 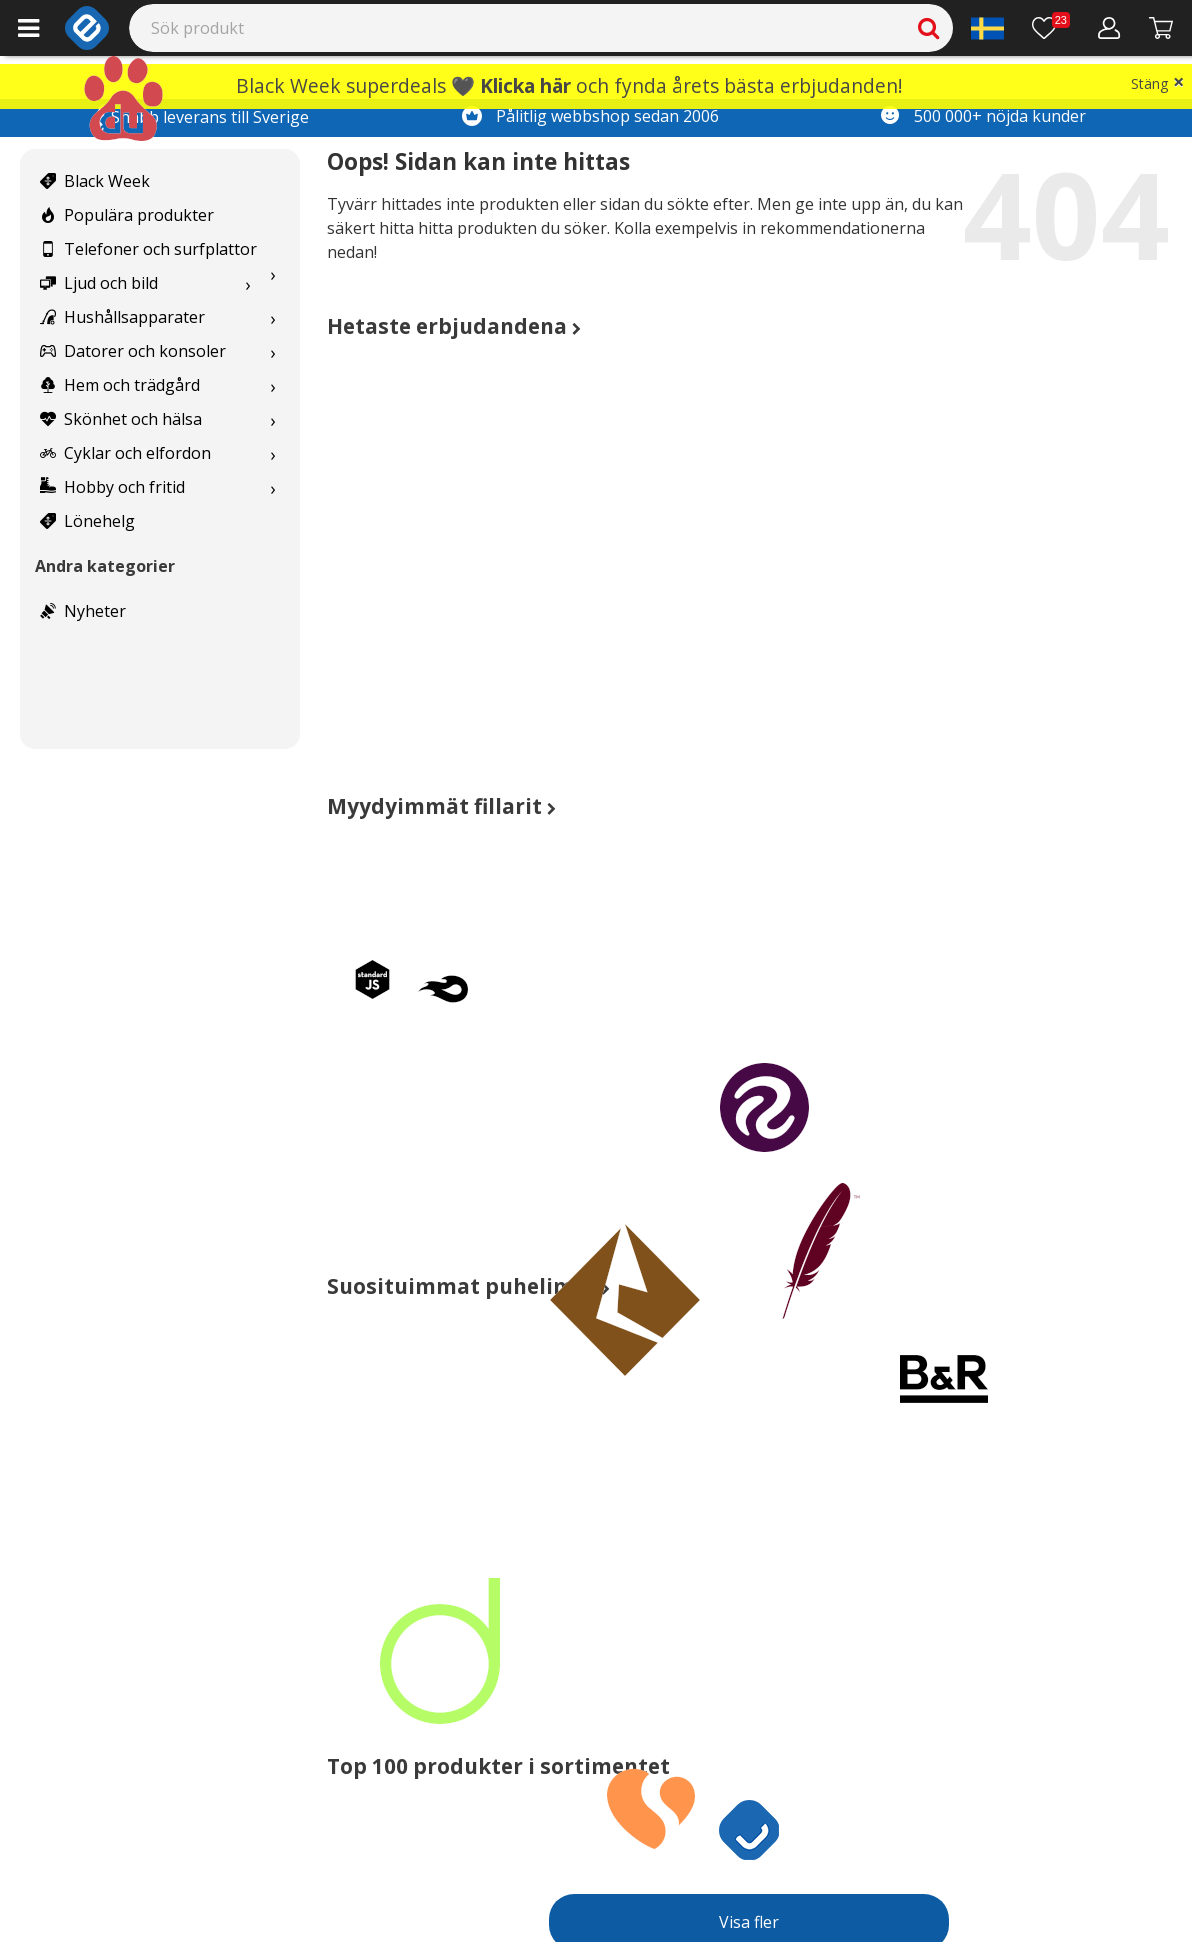 What do you see at coordinates (821, 1251) in the screenshot?
I see `apache software foundation logo` at bounding box center [821, 1251].